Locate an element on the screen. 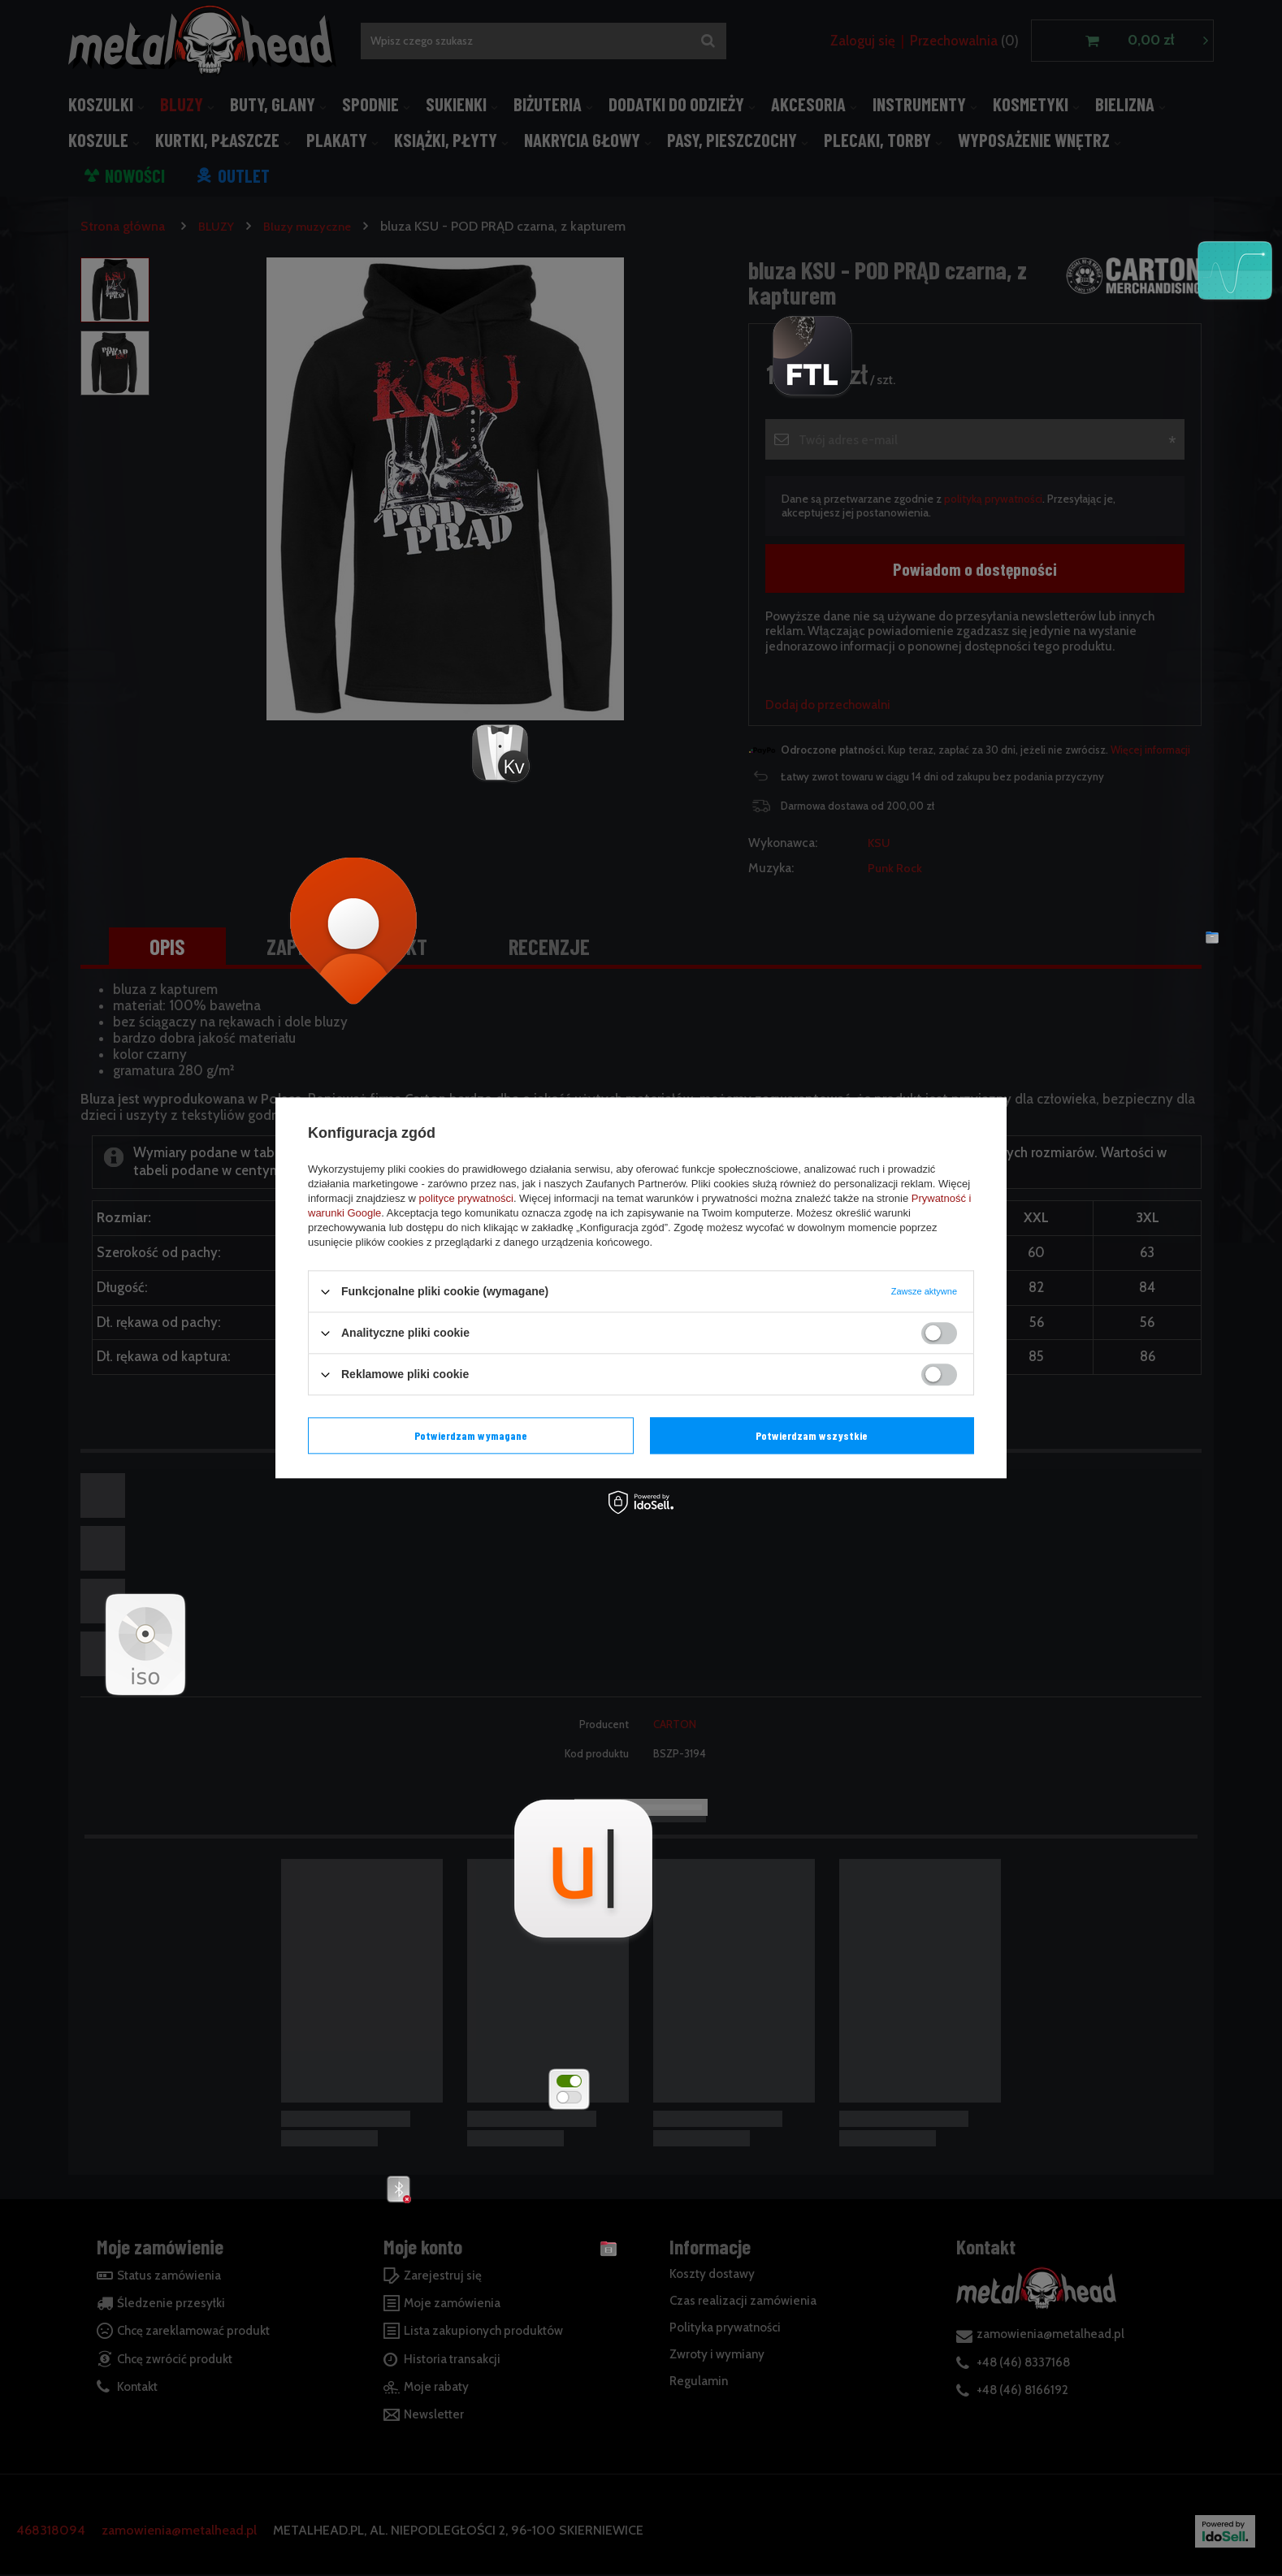 The width and height of the screenshot is (1282, 2576). open videos folder is located at coordinates (609, 2249).